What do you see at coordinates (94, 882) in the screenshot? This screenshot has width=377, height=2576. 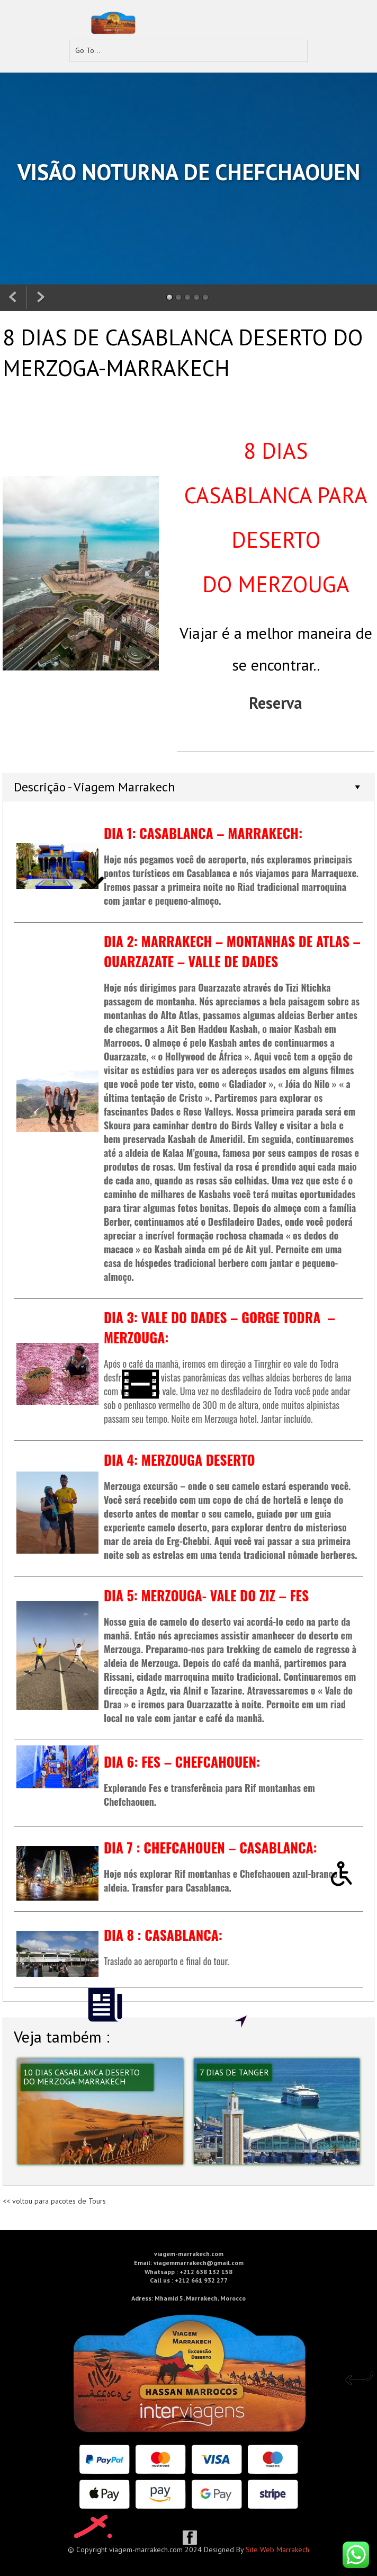 I see `expand a collapsed section or menu` at bounding box center [94, 882].